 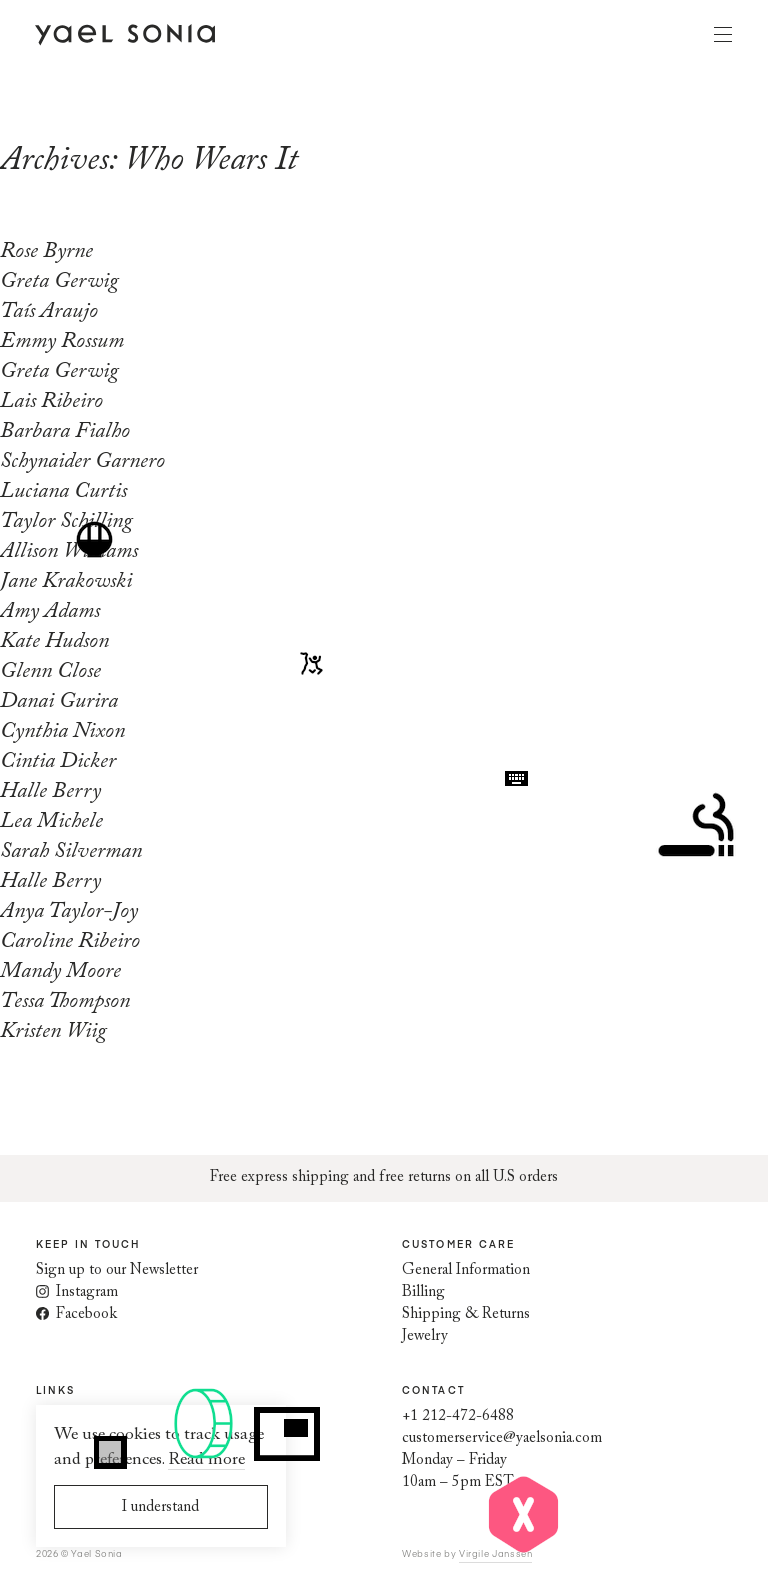 I want to click on cliff jumping or adventure activity, so click(x=311, y=663).